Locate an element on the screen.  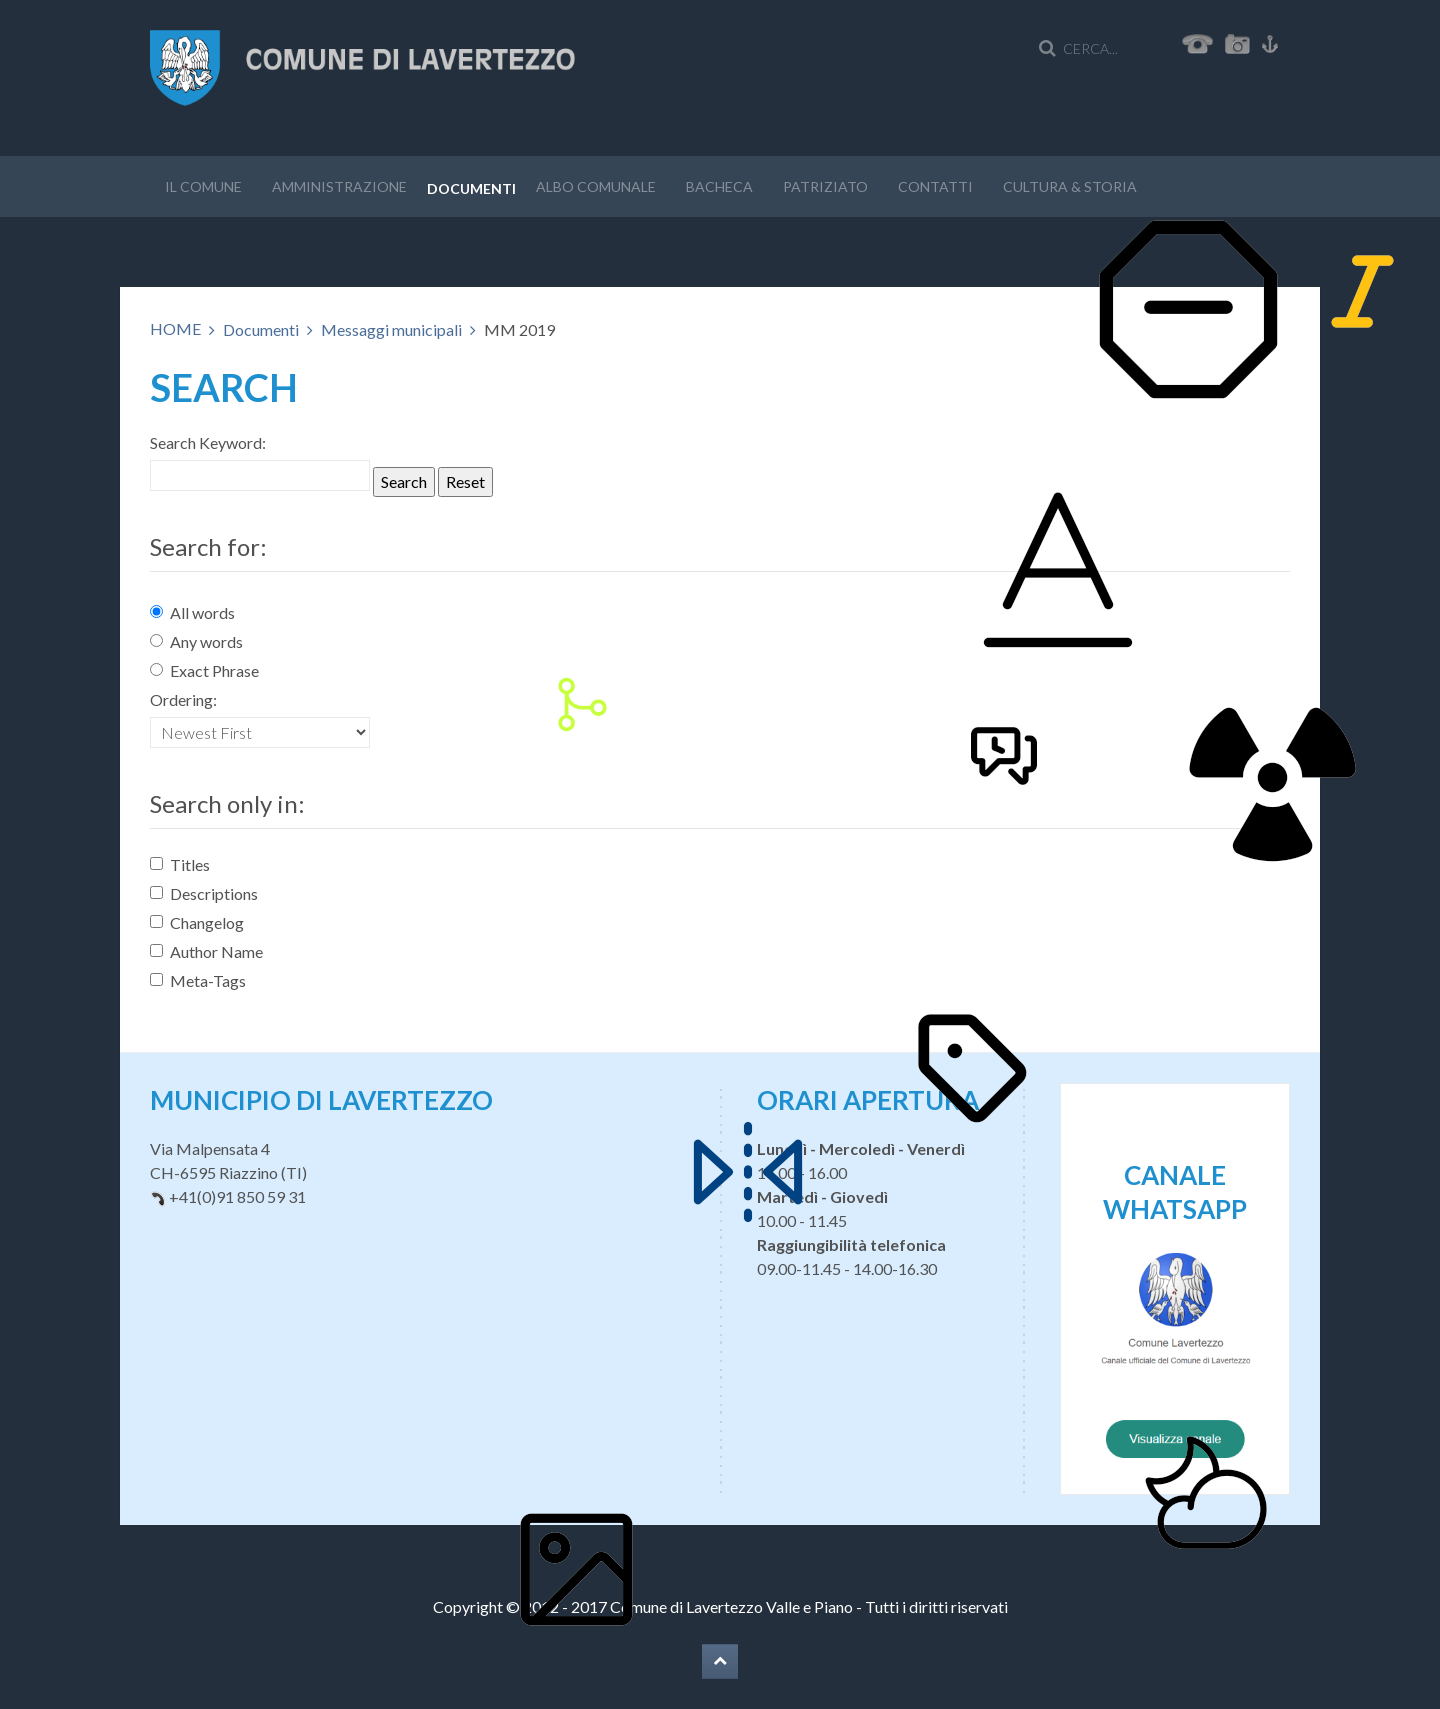
add or manage tags is located at coordinates (969, 1065).